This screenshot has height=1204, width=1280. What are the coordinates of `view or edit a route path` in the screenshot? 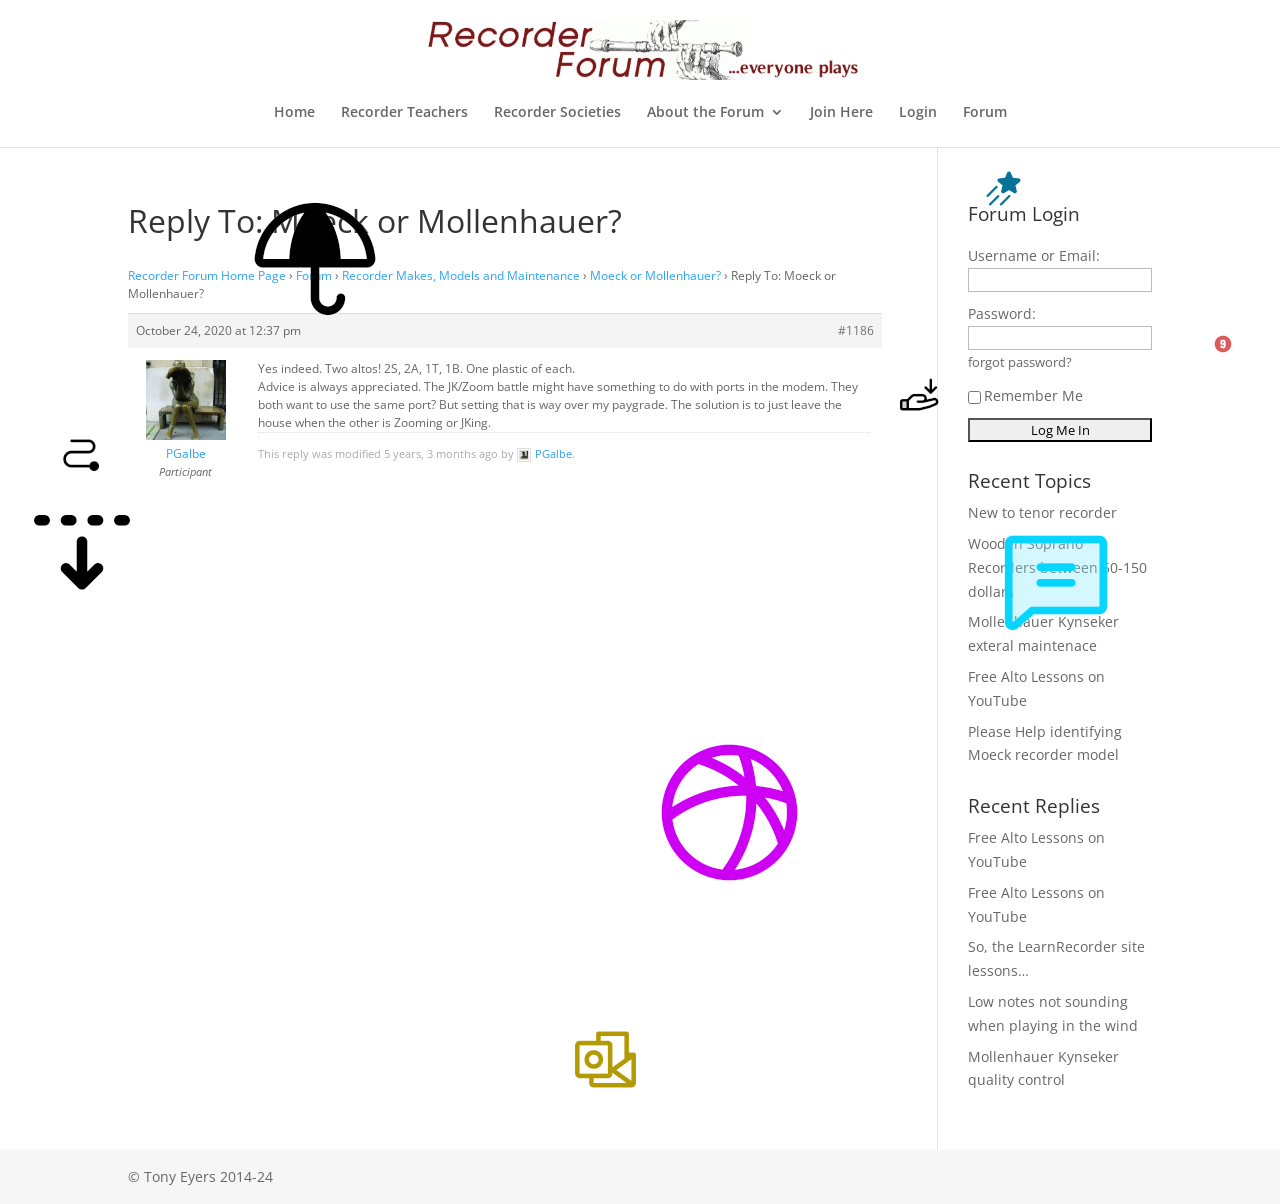 It's located at (81, 453).